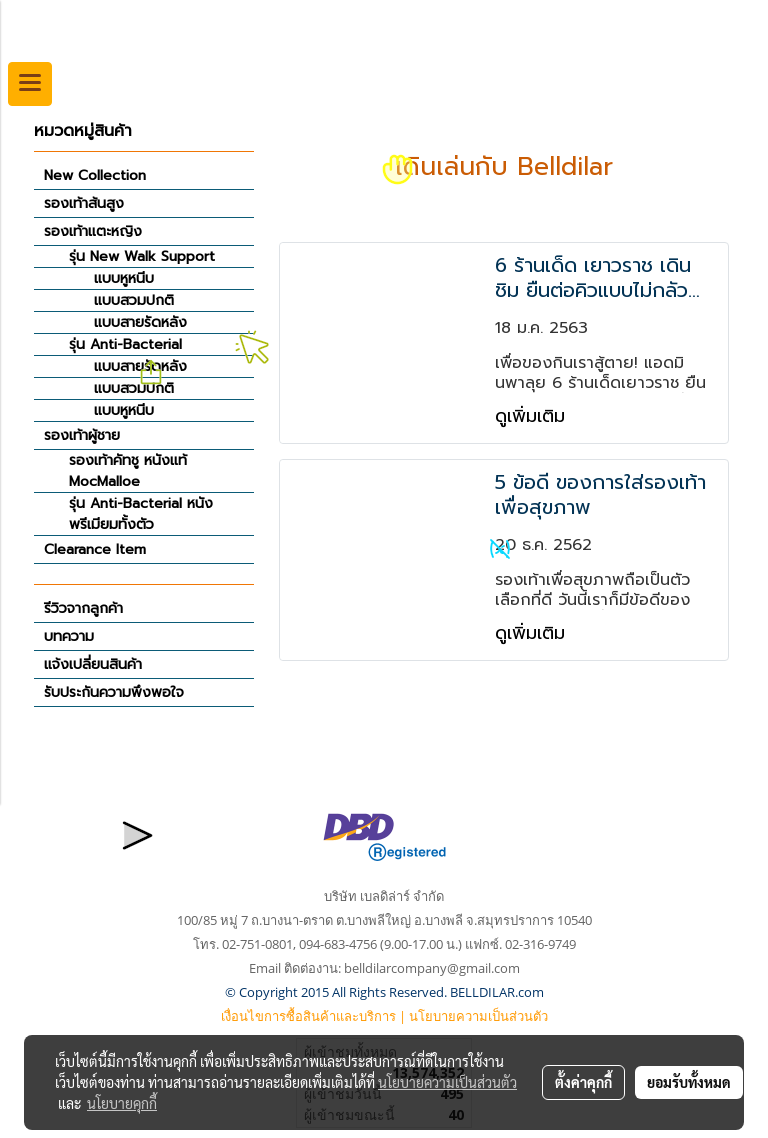 The height and width of the screenshot is (1138, 768). I want to click on export or share content to another app, so click(151, 373).